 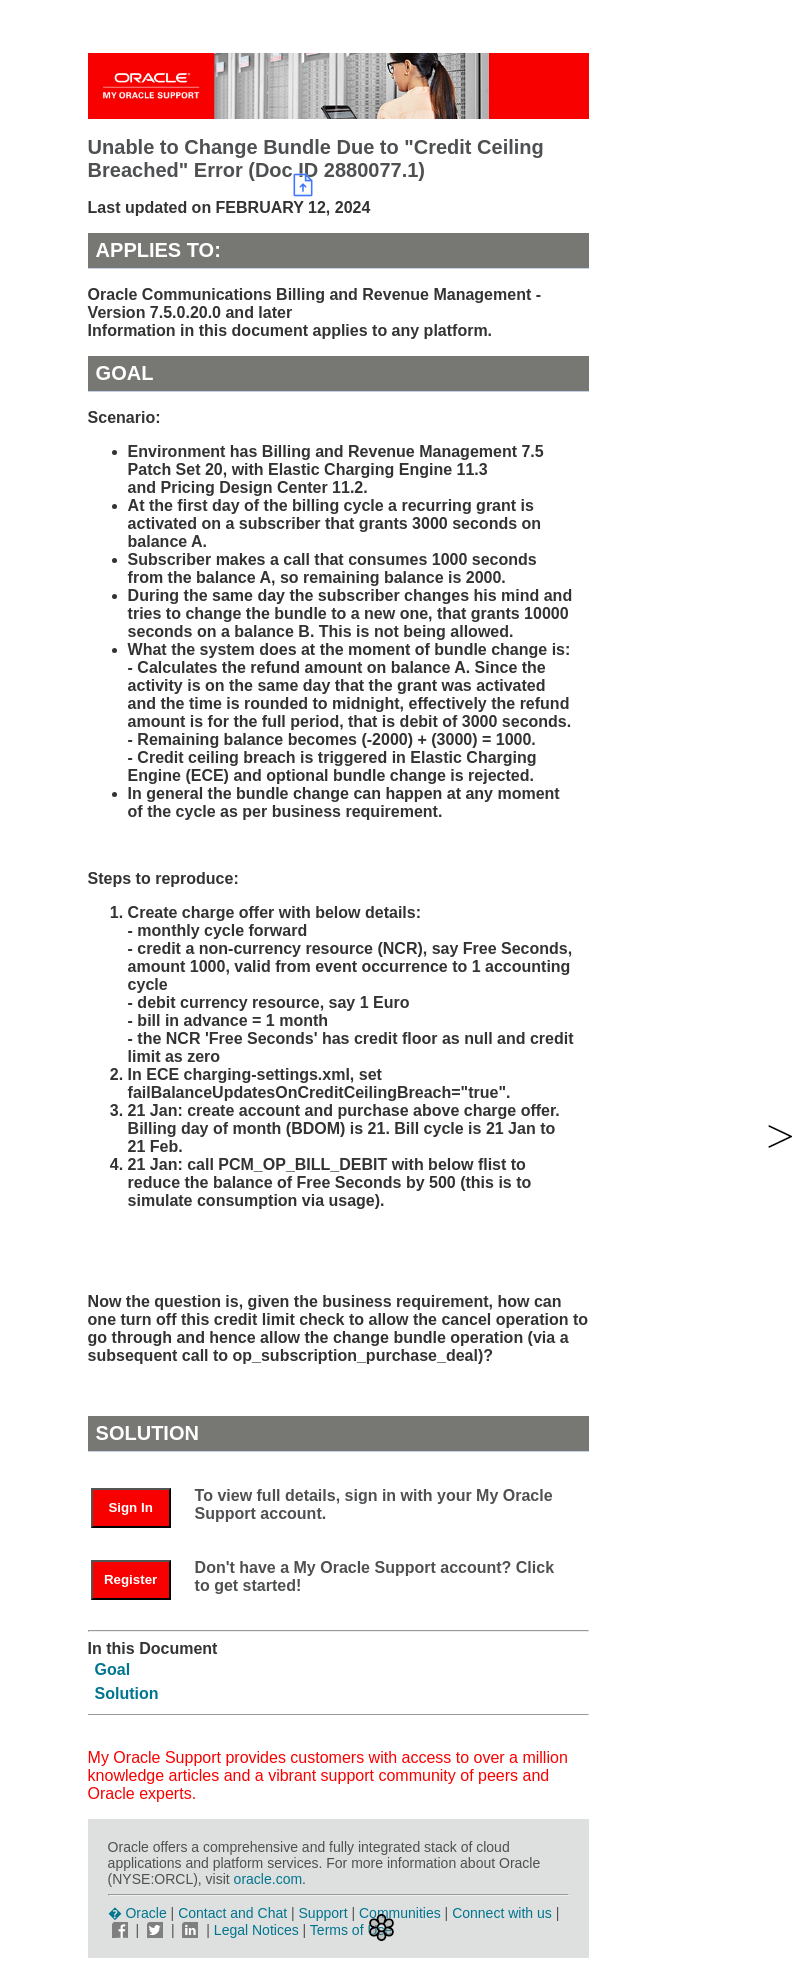 I want to click on access garden or plant care features, so click(x=381, y=1927).